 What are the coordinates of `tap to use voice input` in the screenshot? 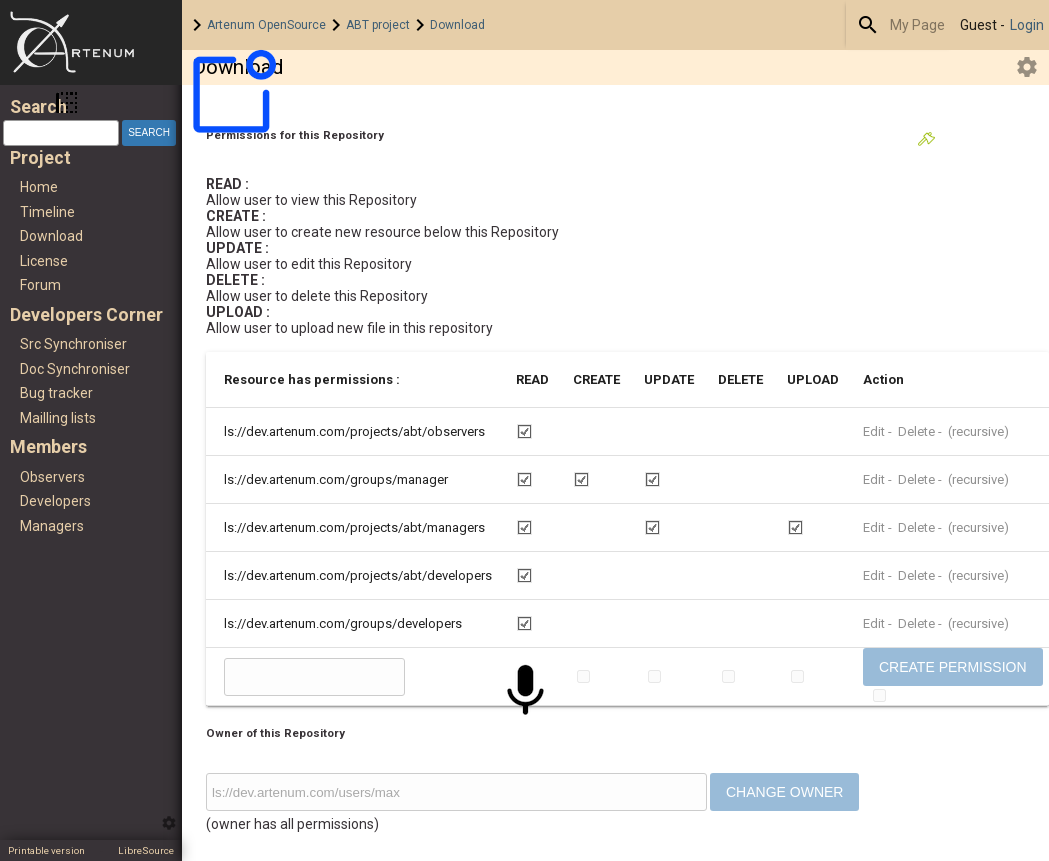 It's located at (525, 688).